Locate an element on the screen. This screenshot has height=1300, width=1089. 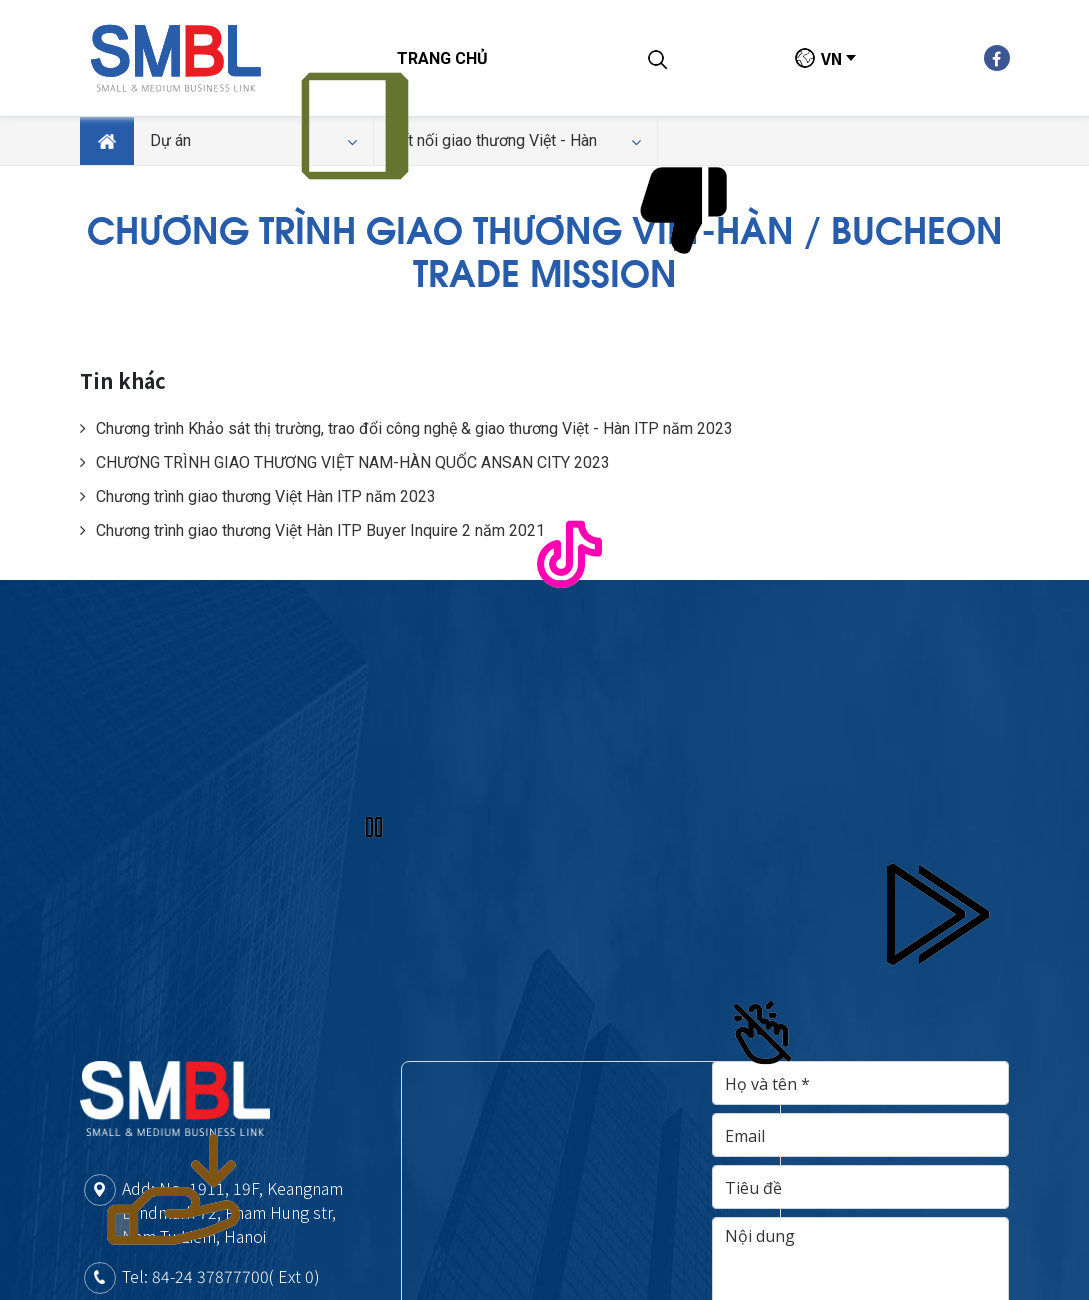
receive or accept an incoming item is located at coordinates (178, 1196).